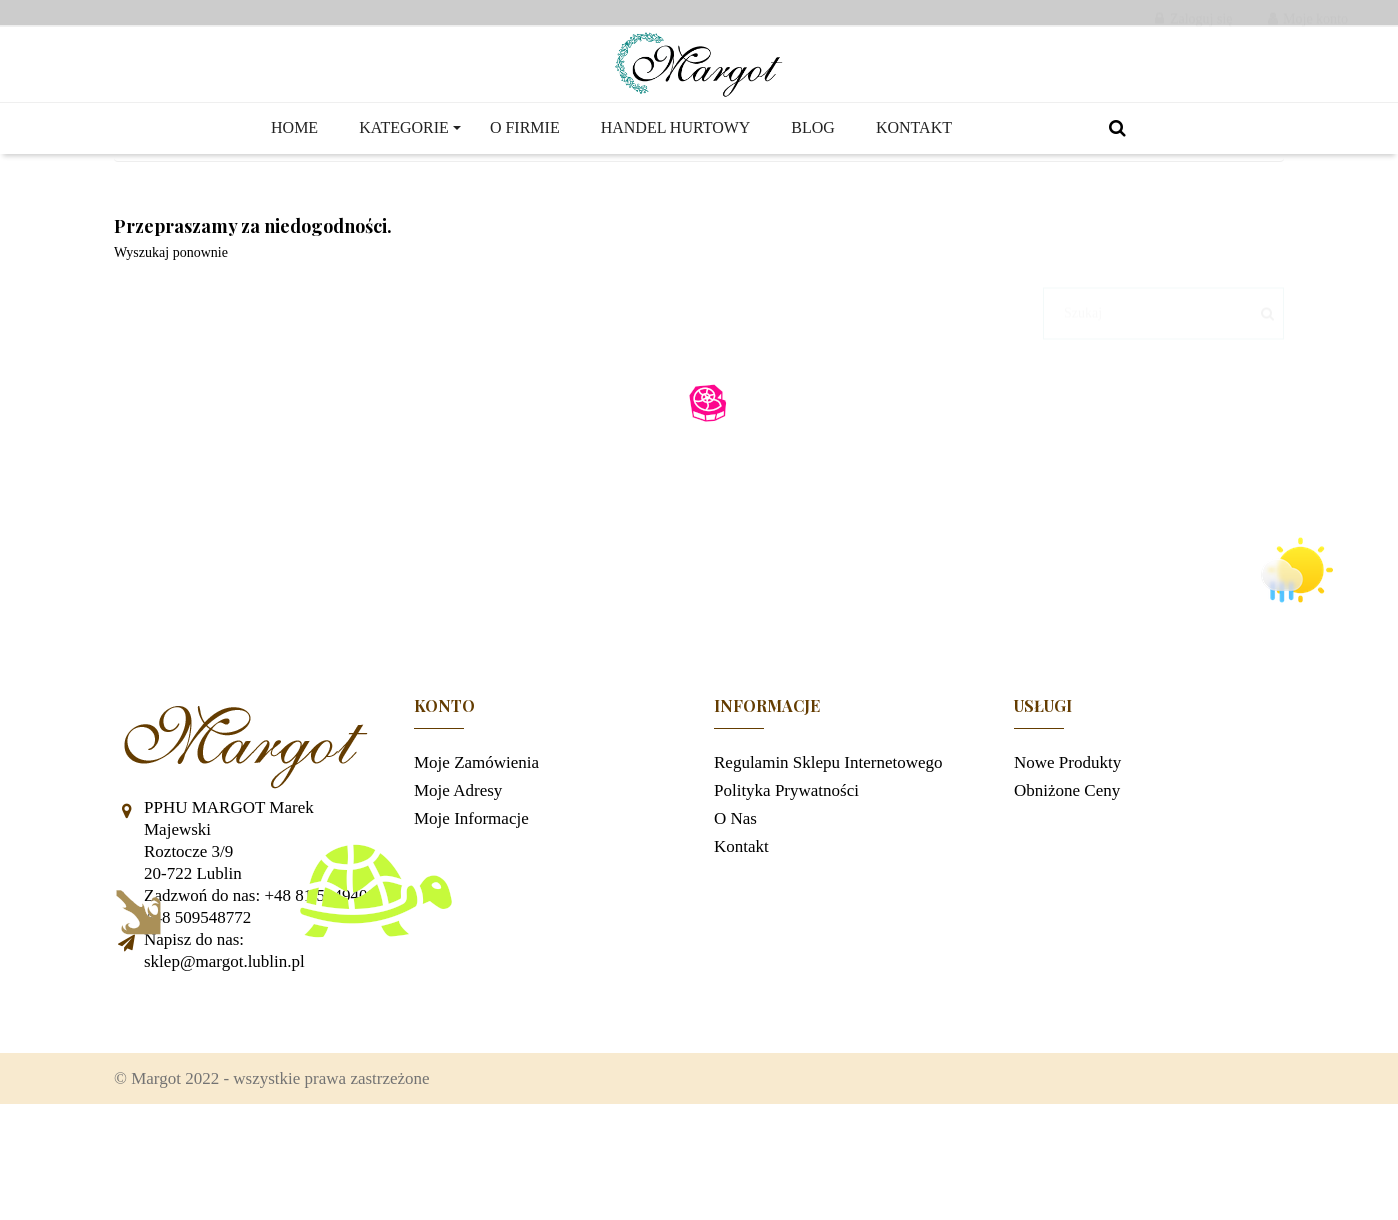  I want to click on activate dragon breath ability, so click(138, 912).